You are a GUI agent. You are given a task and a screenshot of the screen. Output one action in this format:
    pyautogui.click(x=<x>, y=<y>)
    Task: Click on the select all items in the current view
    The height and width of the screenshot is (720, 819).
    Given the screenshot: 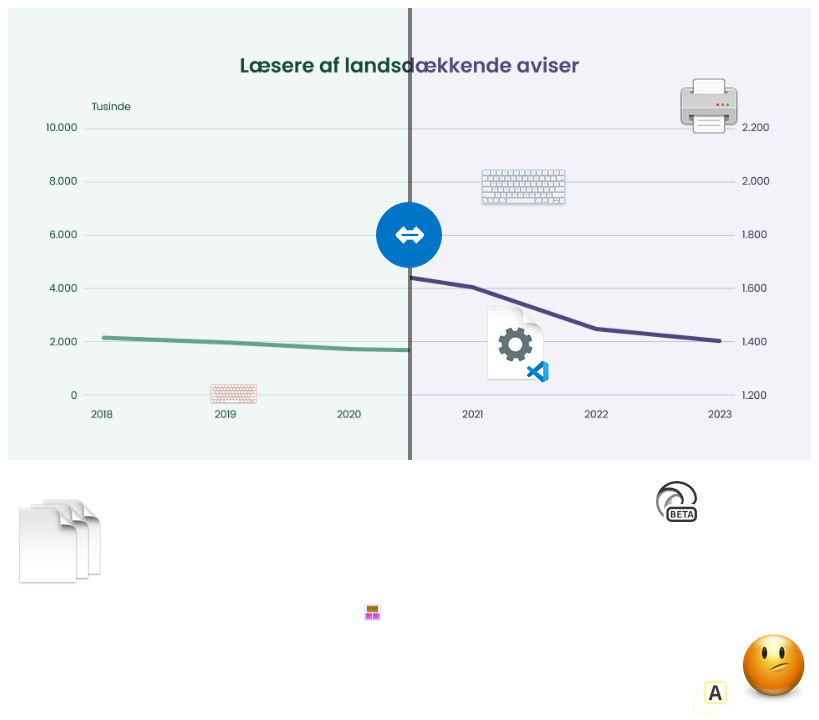 What is the action you would take?
    pyautogui.click(x=372, y=612)
    